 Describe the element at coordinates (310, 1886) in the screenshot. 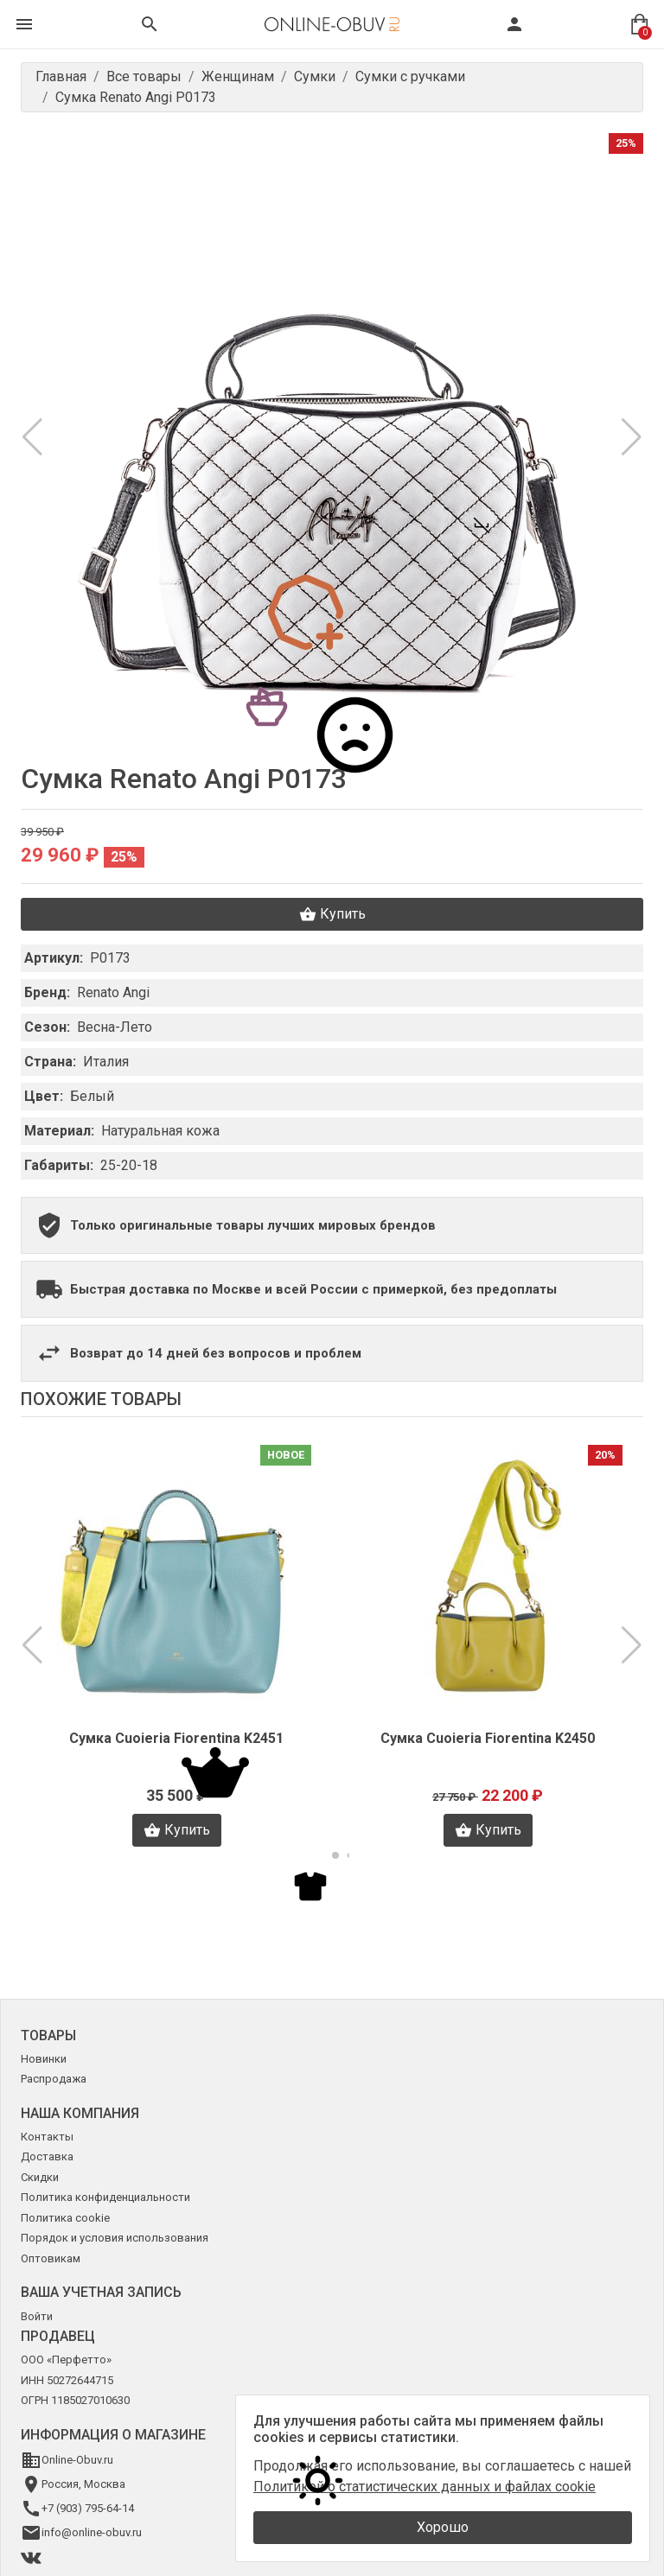

I see `browse clothing or apparel items` at that location.